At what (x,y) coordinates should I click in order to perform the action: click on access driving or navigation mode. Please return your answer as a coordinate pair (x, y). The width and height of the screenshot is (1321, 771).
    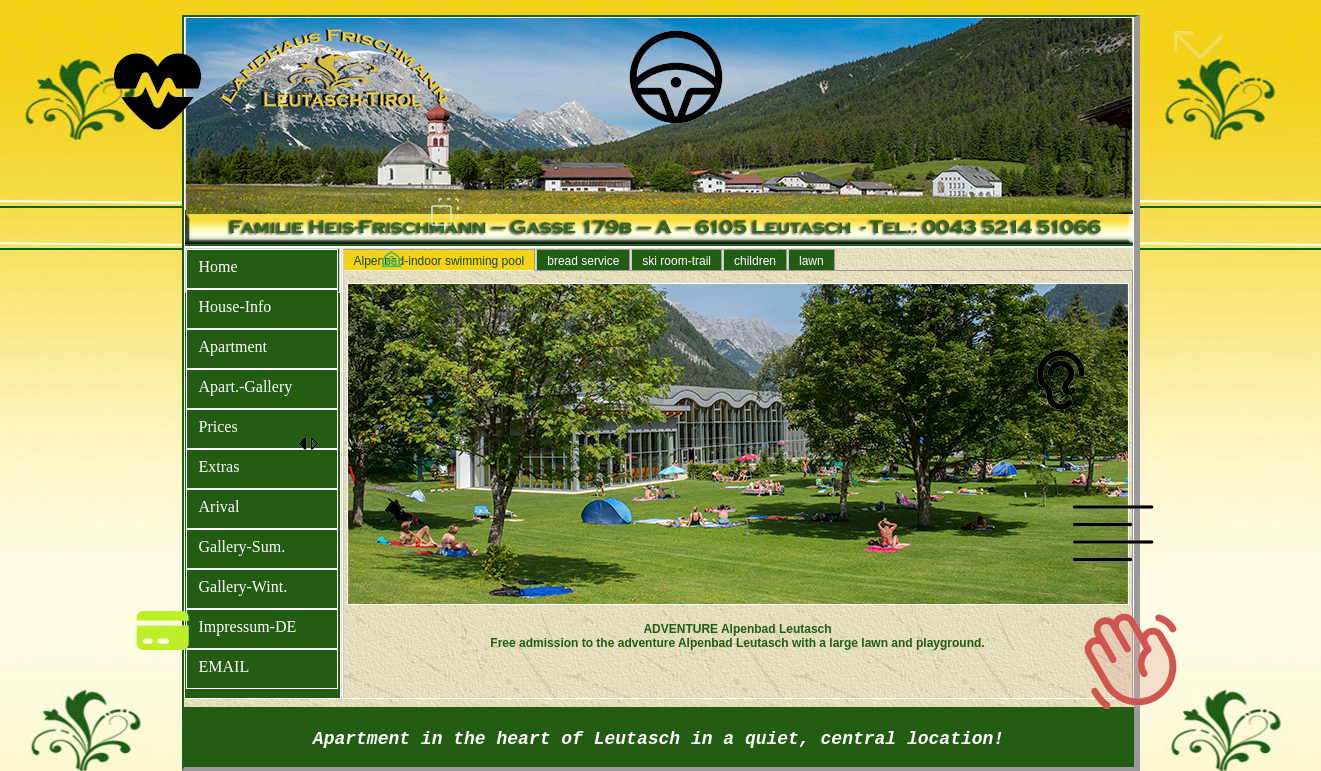
    Looking at the image, I should click on (676, 77).